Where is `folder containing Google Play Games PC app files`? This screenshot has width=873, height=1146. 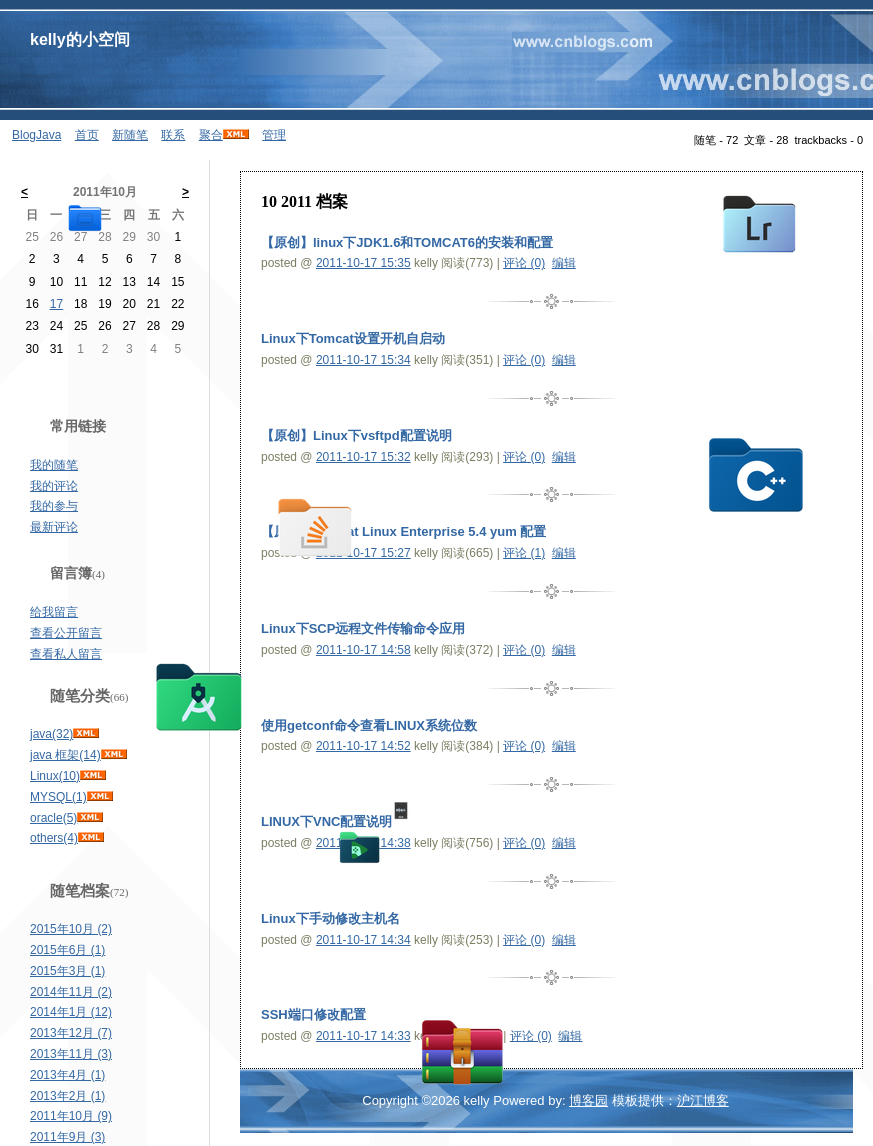
folder containing Google Play Games PC app files is located at coordinates (359, 848).